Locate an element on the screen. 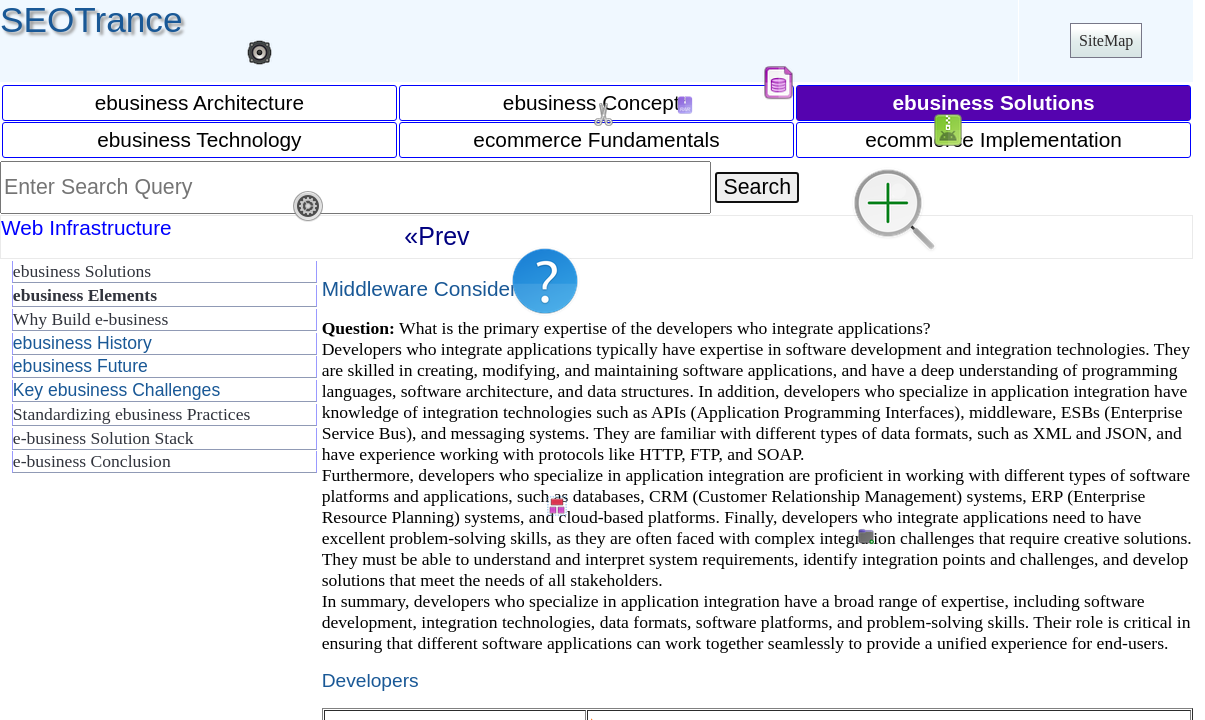 This screenshot has width=1205, height=720. a compressed RAR archive file is located at coordinates (685, 105).